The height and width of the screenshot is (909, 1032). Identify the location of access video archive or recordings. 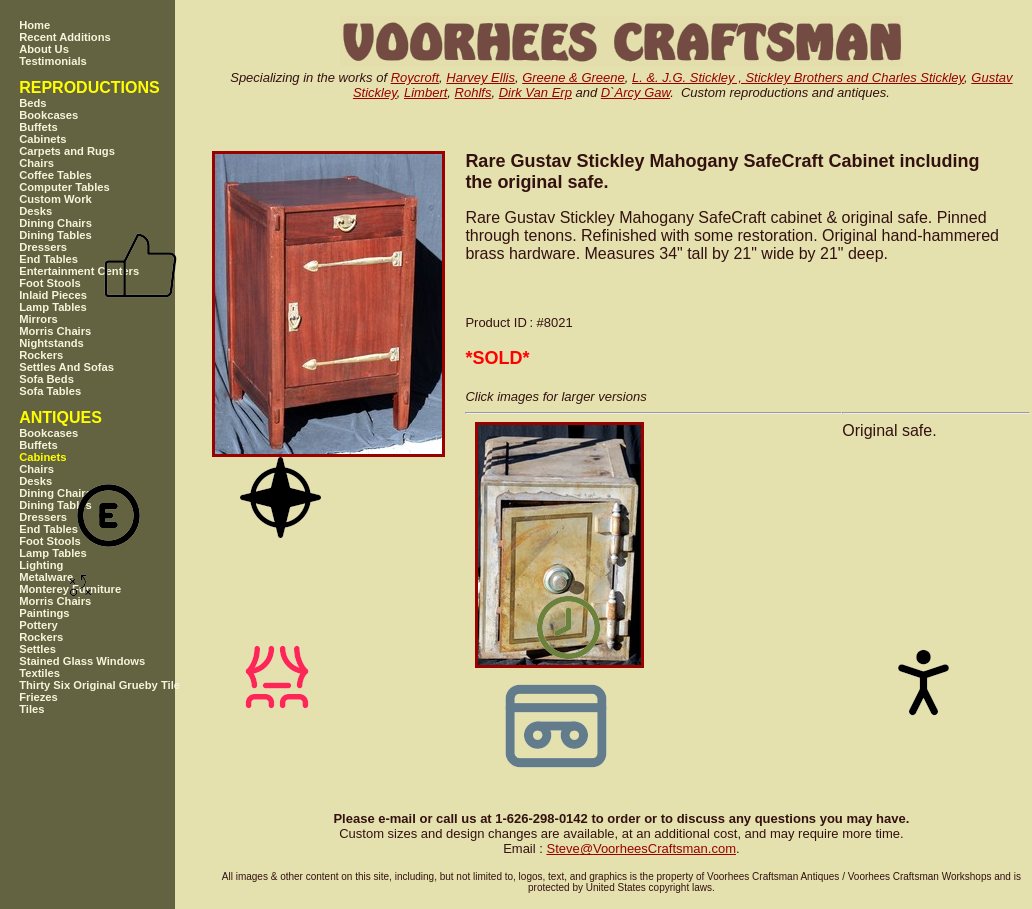
(556, 726).